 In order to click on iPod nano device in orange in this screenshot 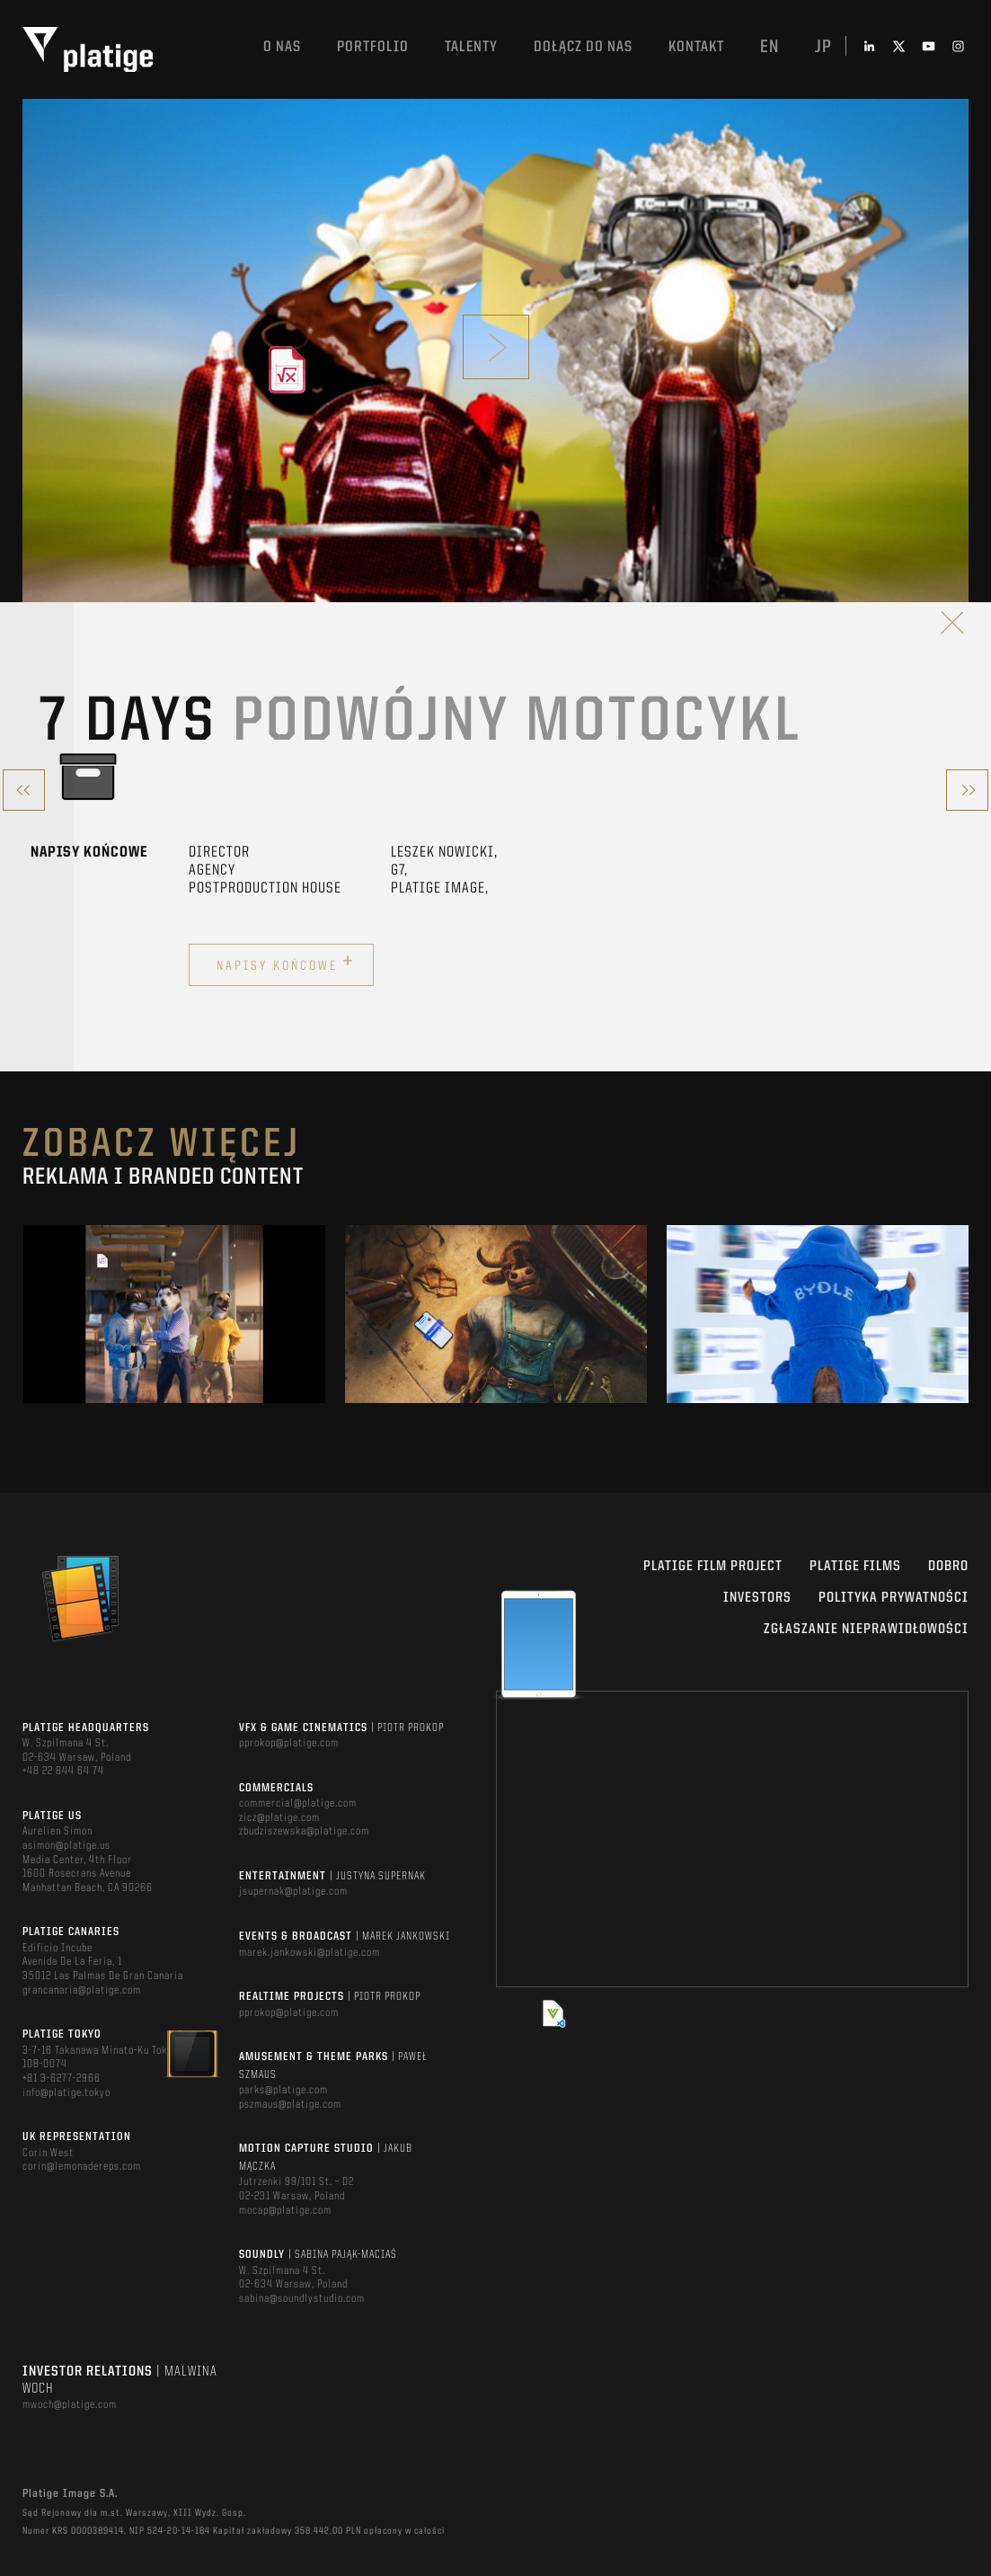, I will do `click(192, 2054)`.